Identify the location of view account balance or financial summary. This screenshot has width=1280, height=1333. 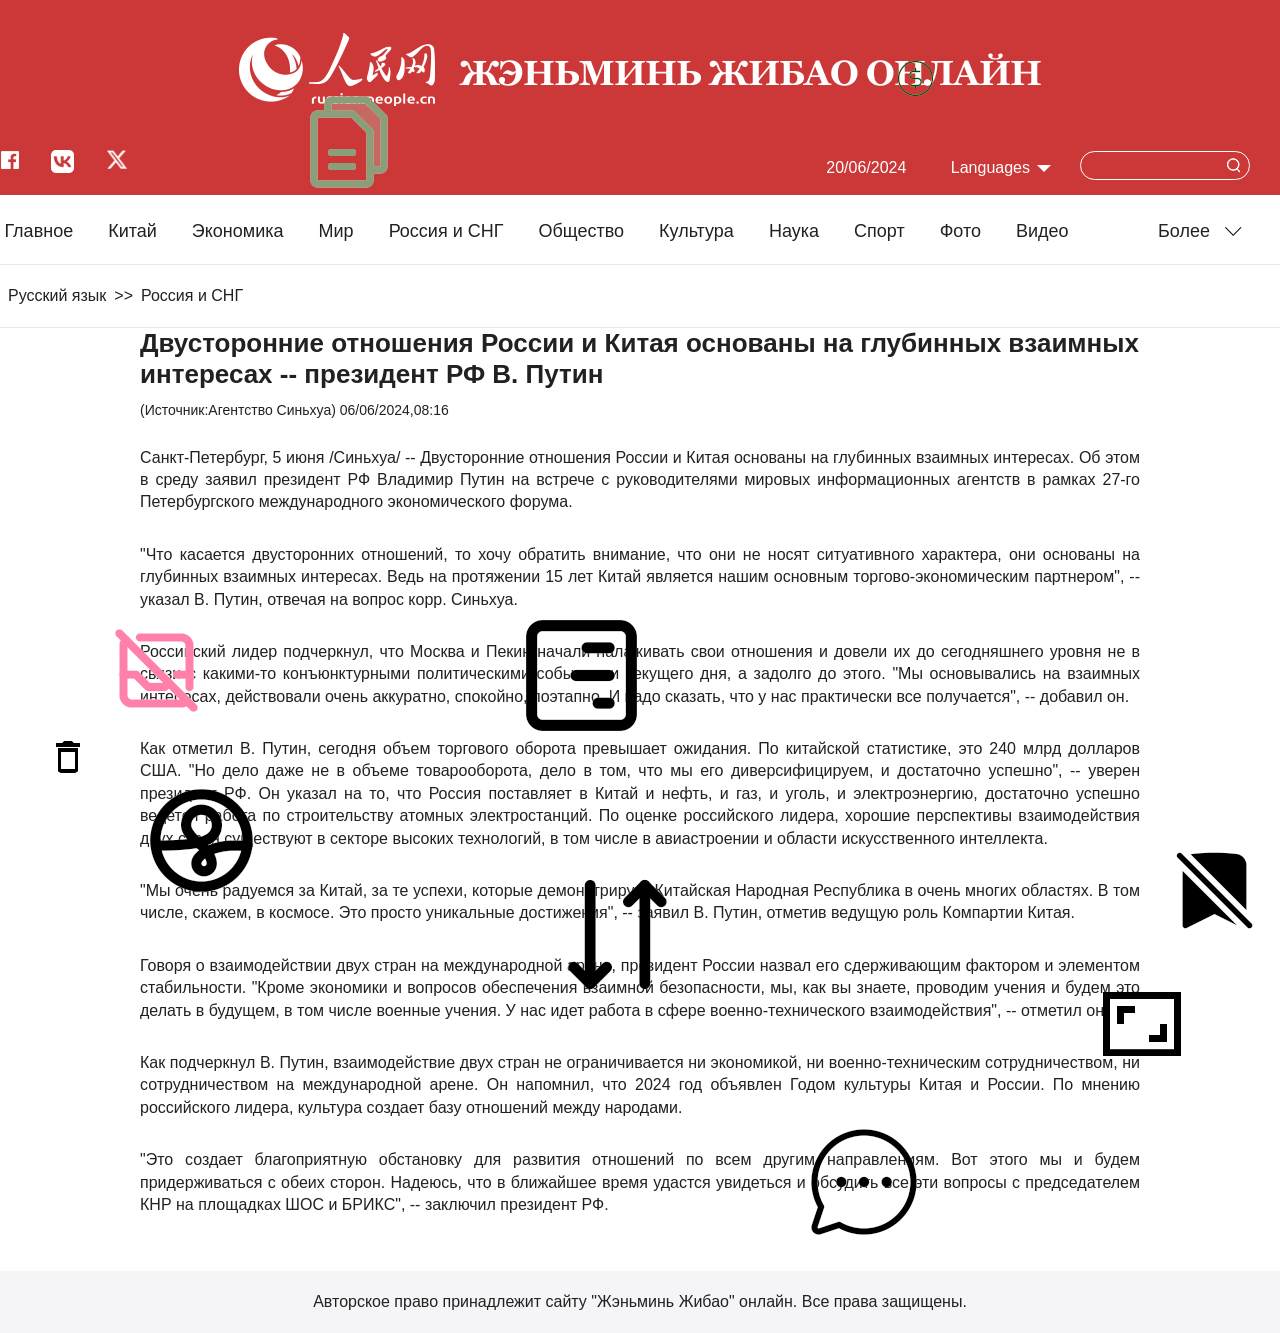
(915, 78).